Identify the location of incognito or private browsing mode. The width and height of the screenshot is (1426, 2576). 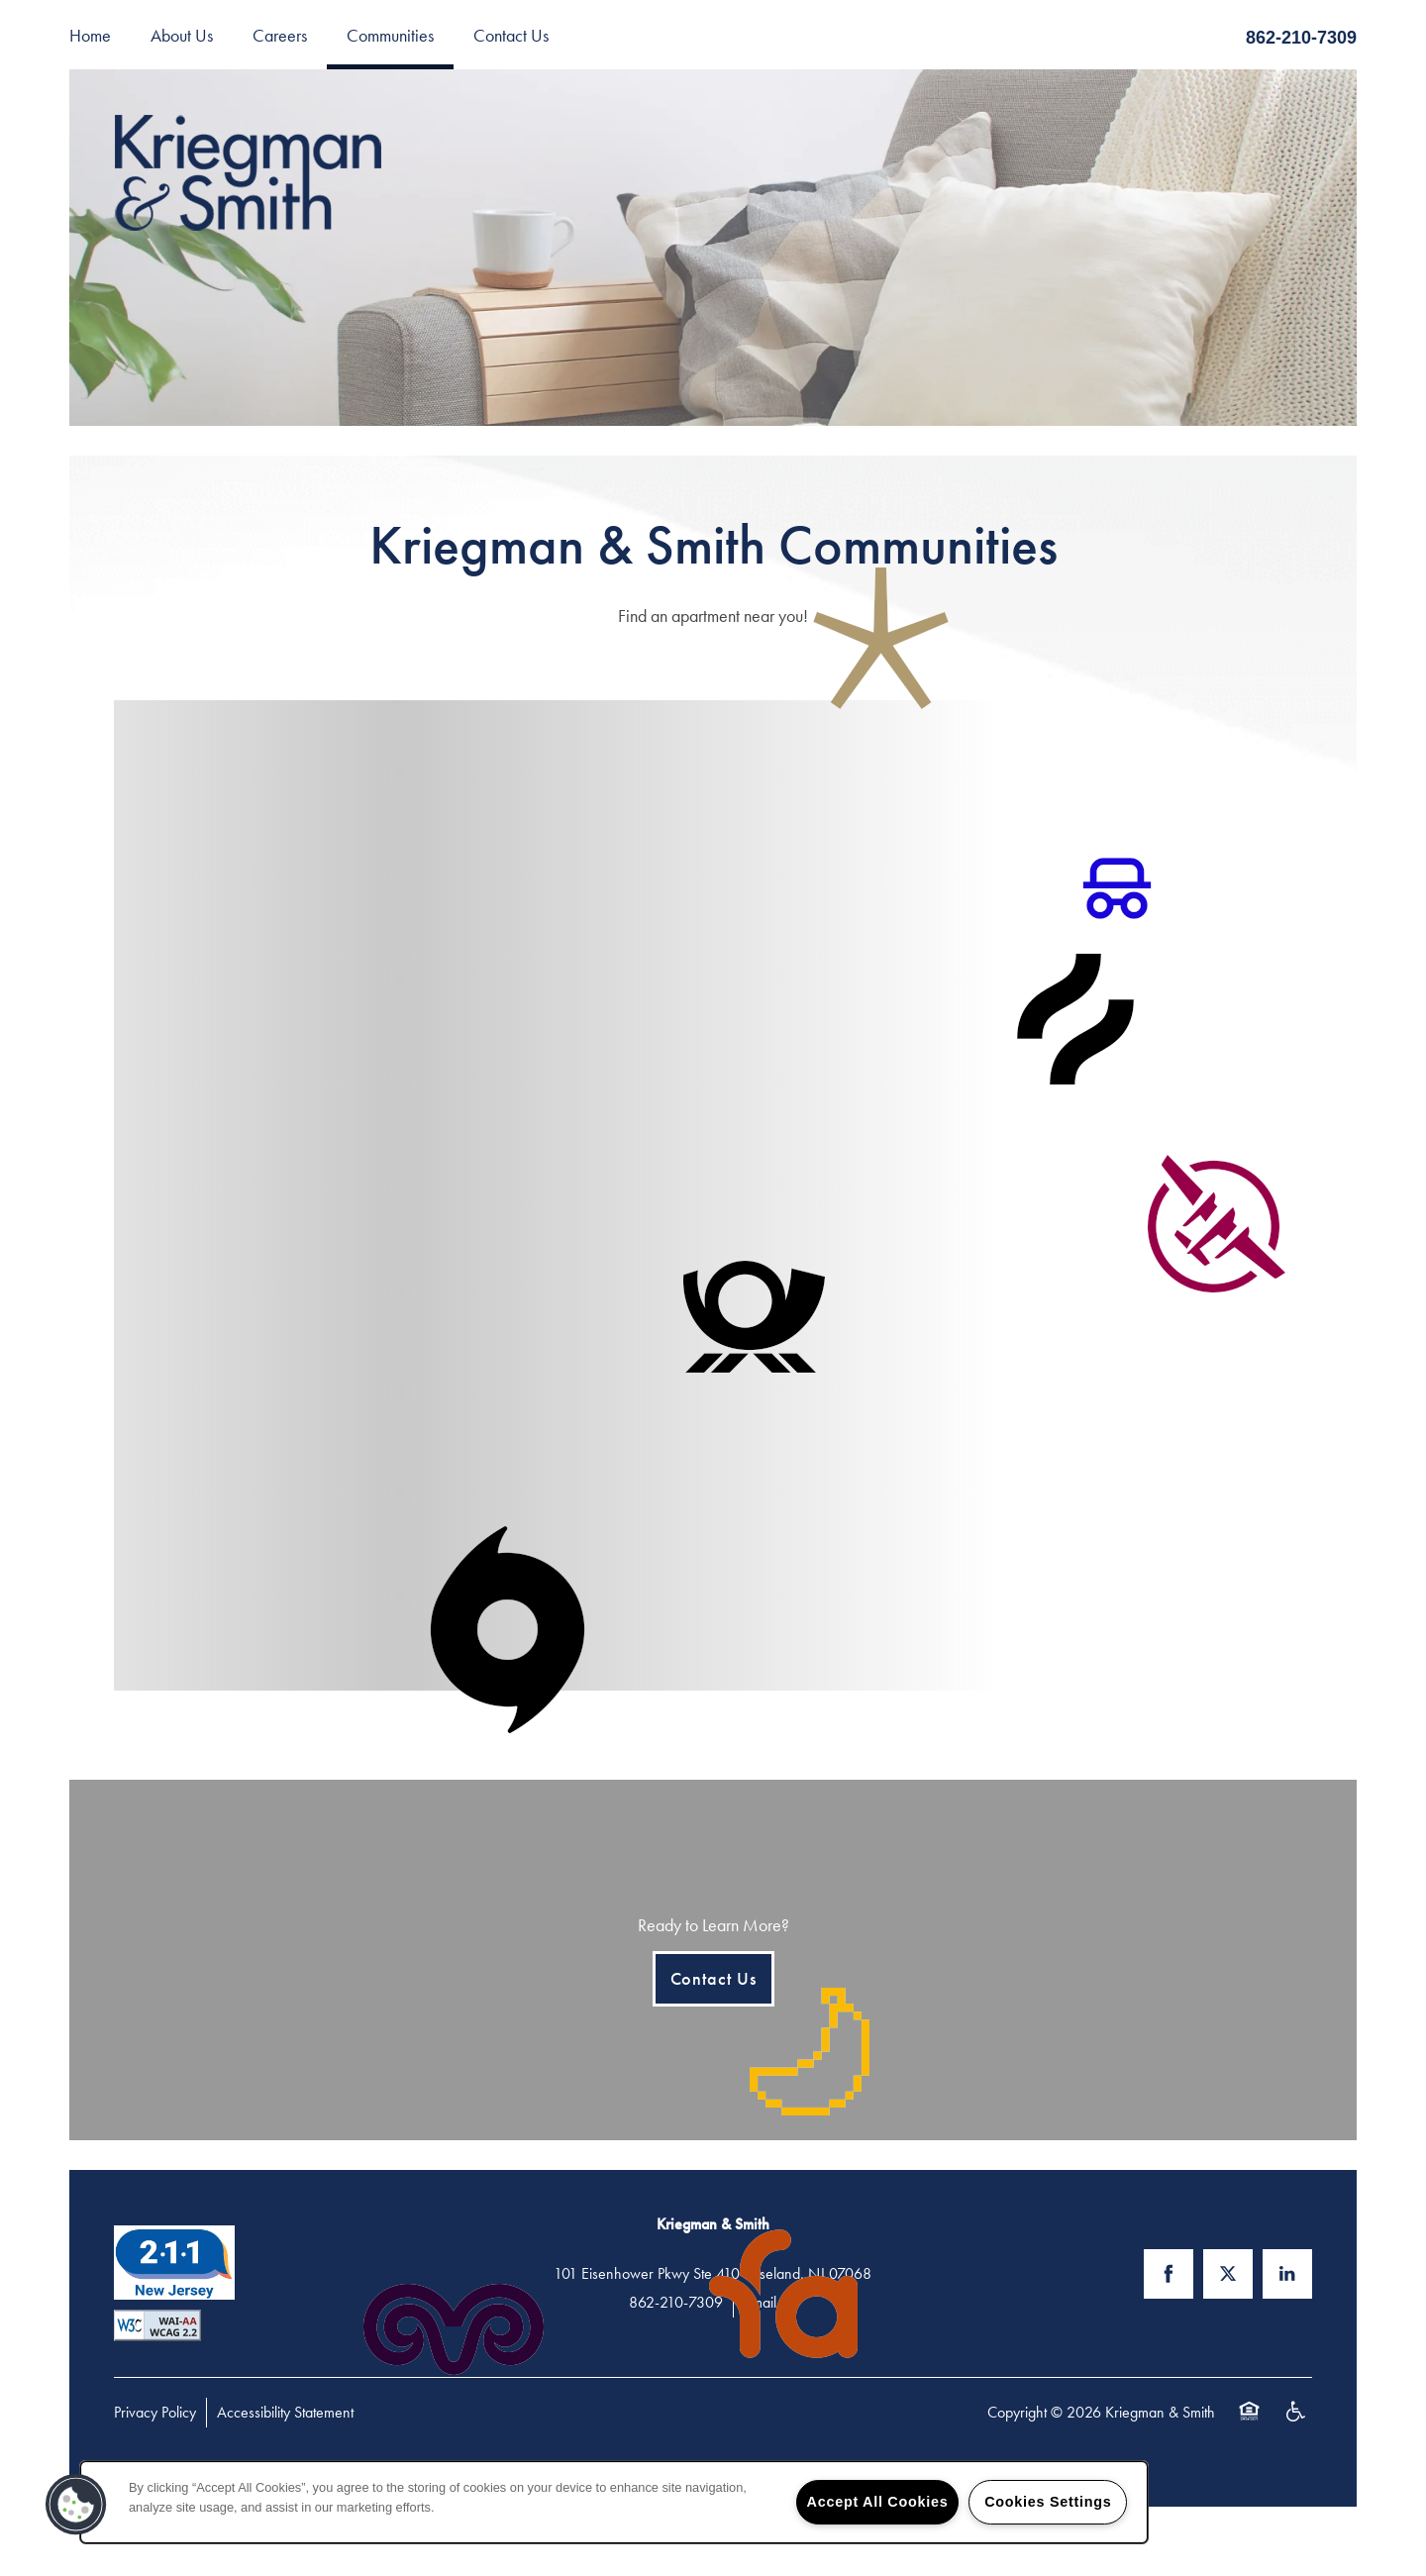
(1117, 888).